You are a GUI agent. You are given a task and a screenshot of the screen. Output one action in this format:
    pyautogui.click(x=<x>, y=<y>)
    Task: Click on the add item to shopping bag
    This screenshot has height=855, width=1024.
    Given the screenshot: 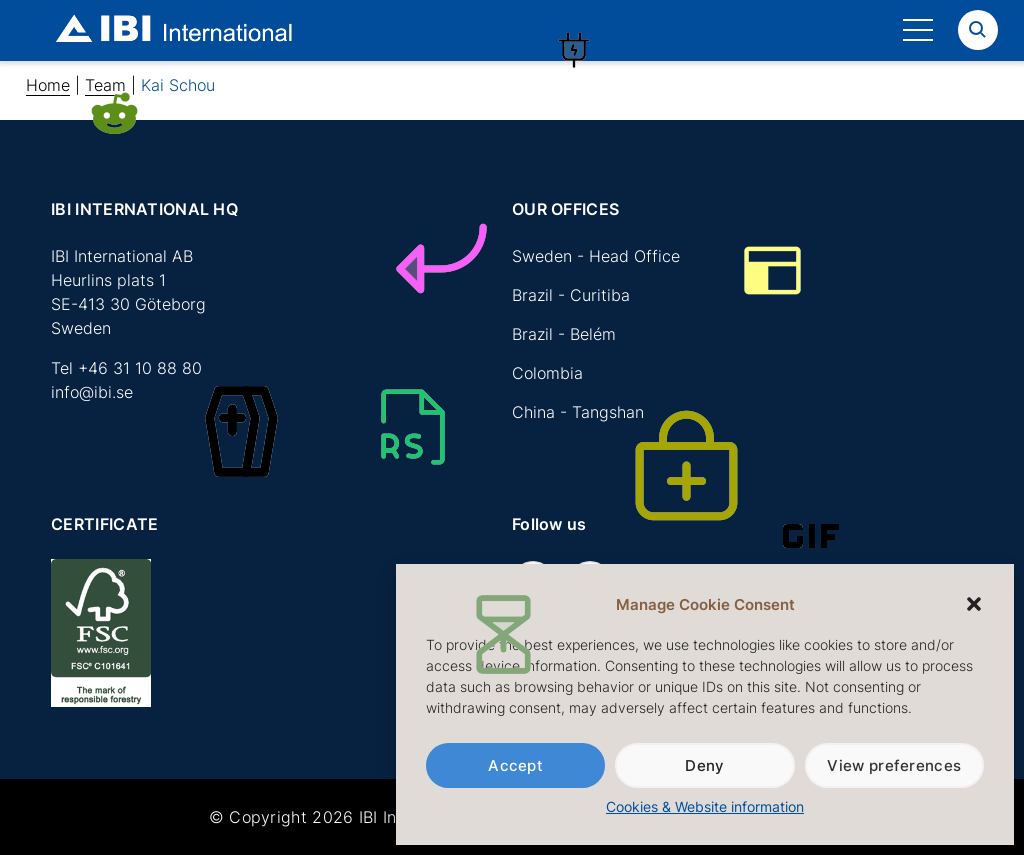 What is the action you would take?
    pyautogui.click(x=686, y=465)
    